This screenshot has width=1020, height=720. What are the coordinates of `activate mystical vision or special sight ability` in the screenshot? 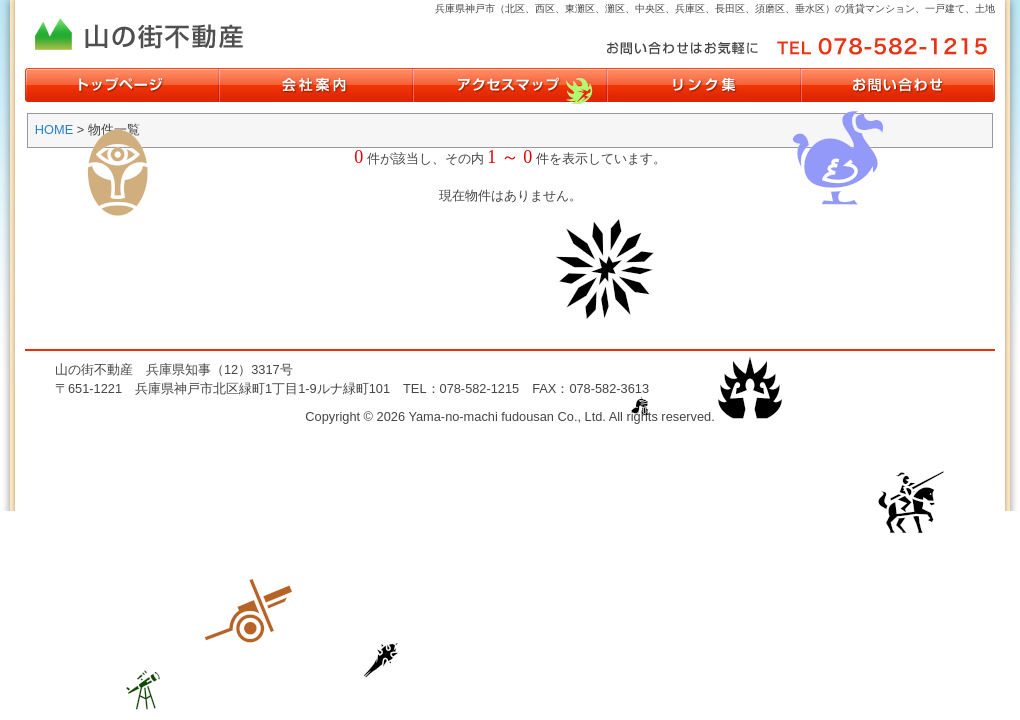 It's located at (118, 172).